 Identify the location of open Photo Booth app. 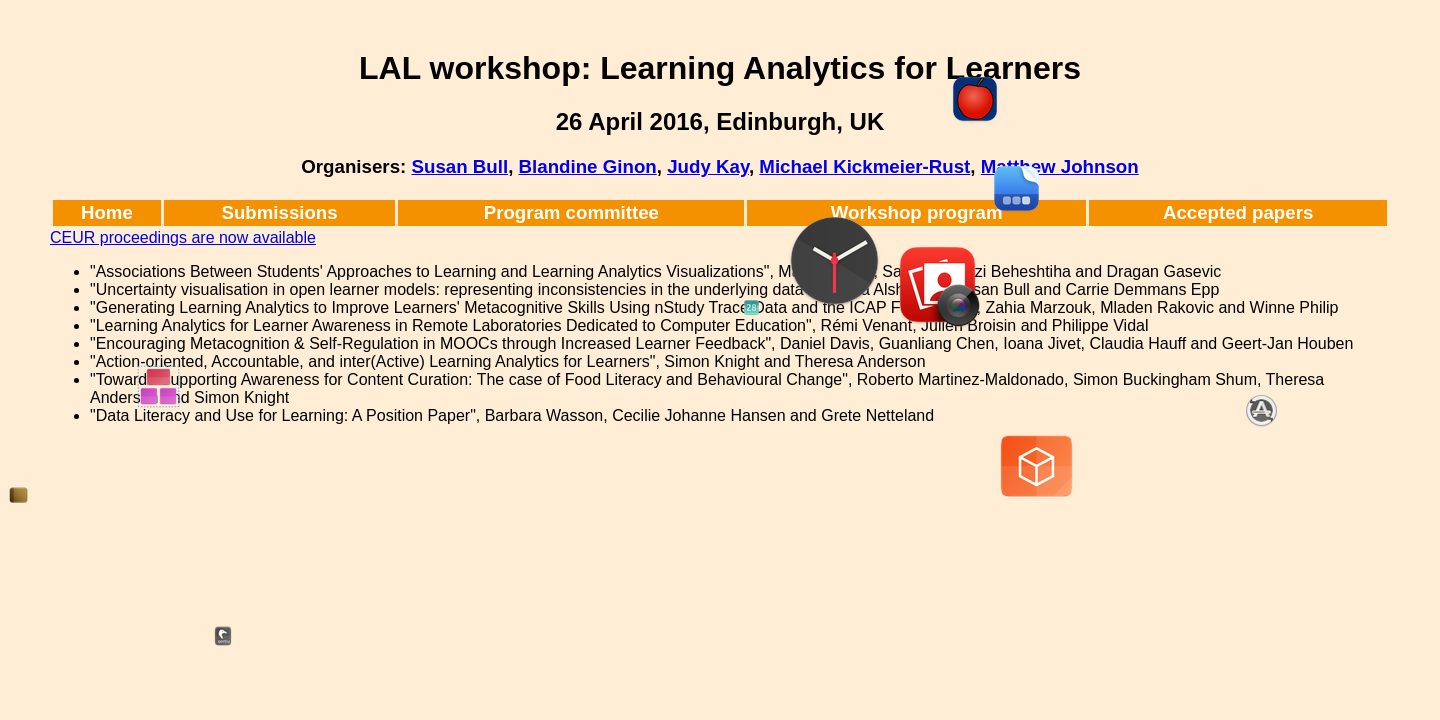
(937, 284).